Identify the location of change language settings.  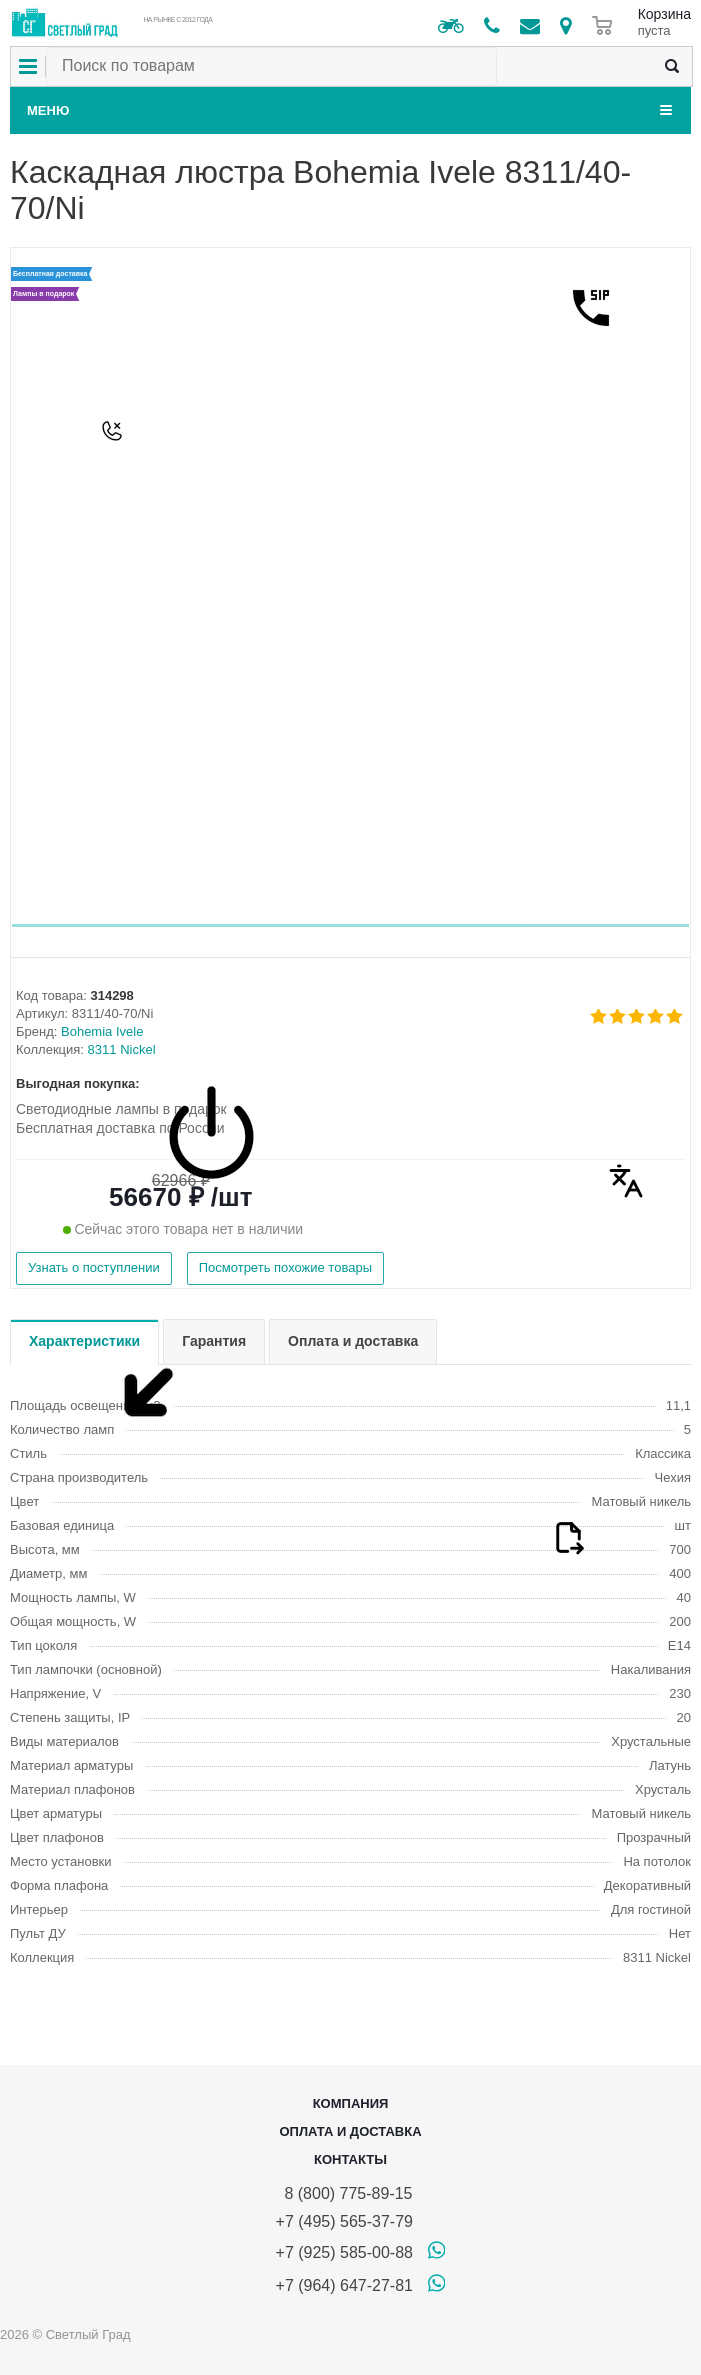
(626, 1181).